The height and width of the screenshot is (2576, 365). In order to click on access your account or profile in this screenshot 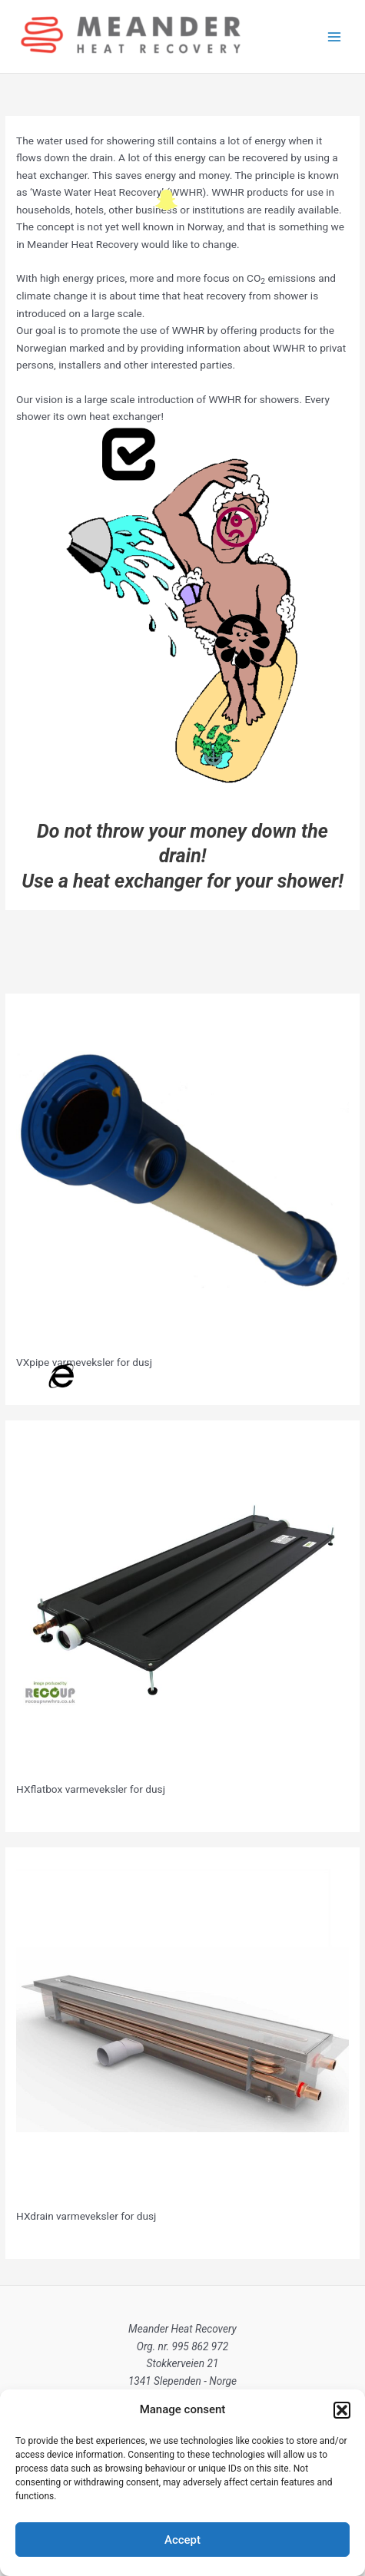, I will do `click(236, 527)`.